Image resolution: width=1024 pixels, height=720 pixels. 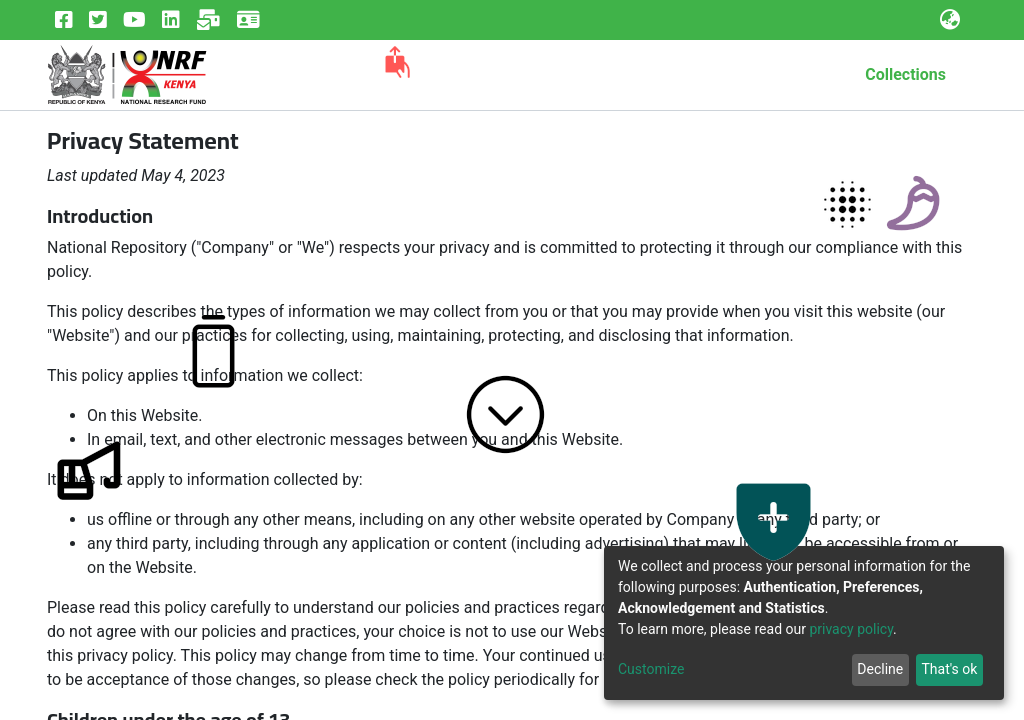 What do you see at coordinates (396, 62) in the screenshot?
I see `deposit or submit an item` at bounding box center [396, 62].